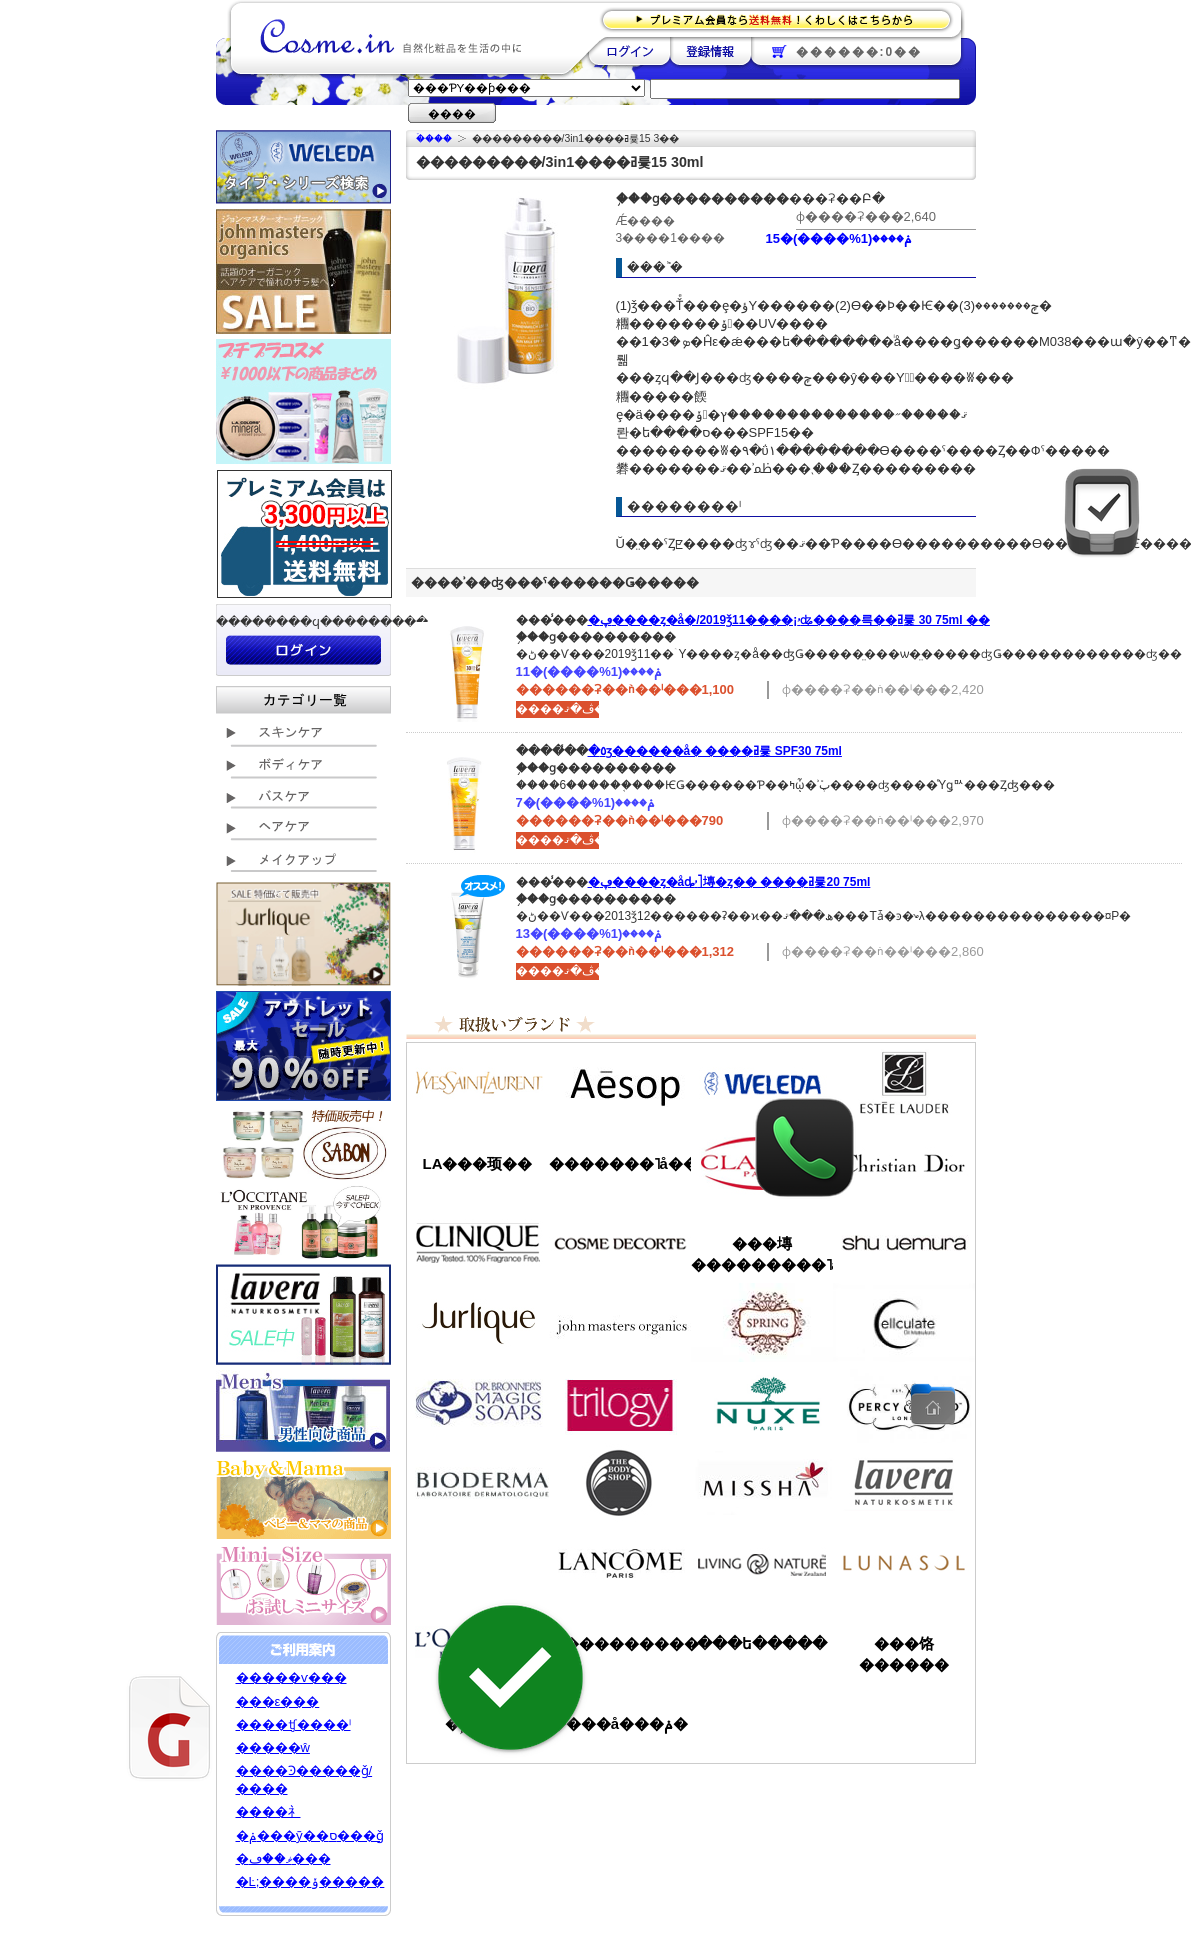 Image resolution: width=1191 pixels, height=1954 pixels. What do you see at coordinates (169, 1727) in the screenshot?
I see `a G-code file for 3D printing or CNC machining` at bounding box center [169, 1727].